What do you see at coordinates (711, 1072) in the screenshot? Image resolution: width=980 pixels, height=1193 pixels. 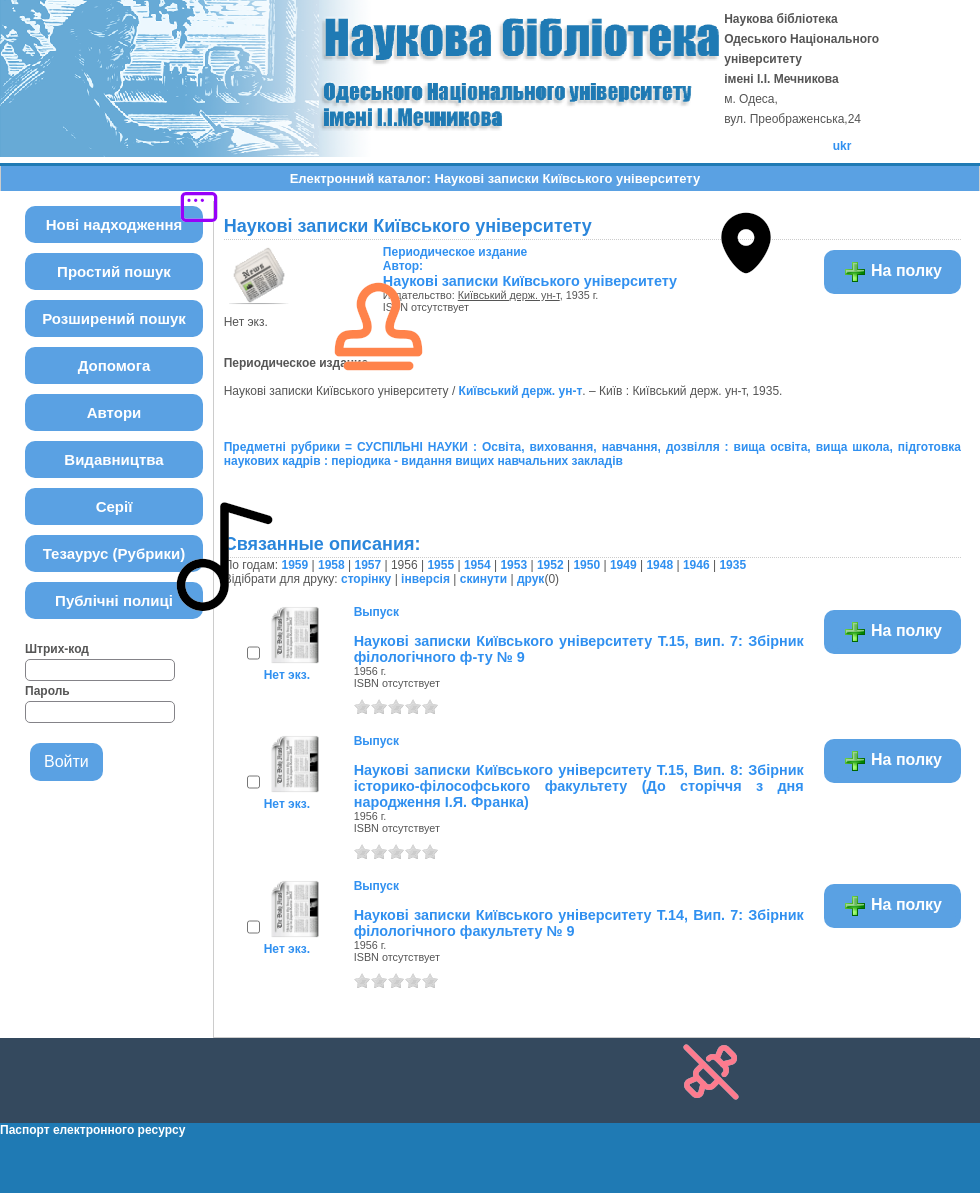 I see `disable candy or sweets mode` at bounding box center [711, 1072].